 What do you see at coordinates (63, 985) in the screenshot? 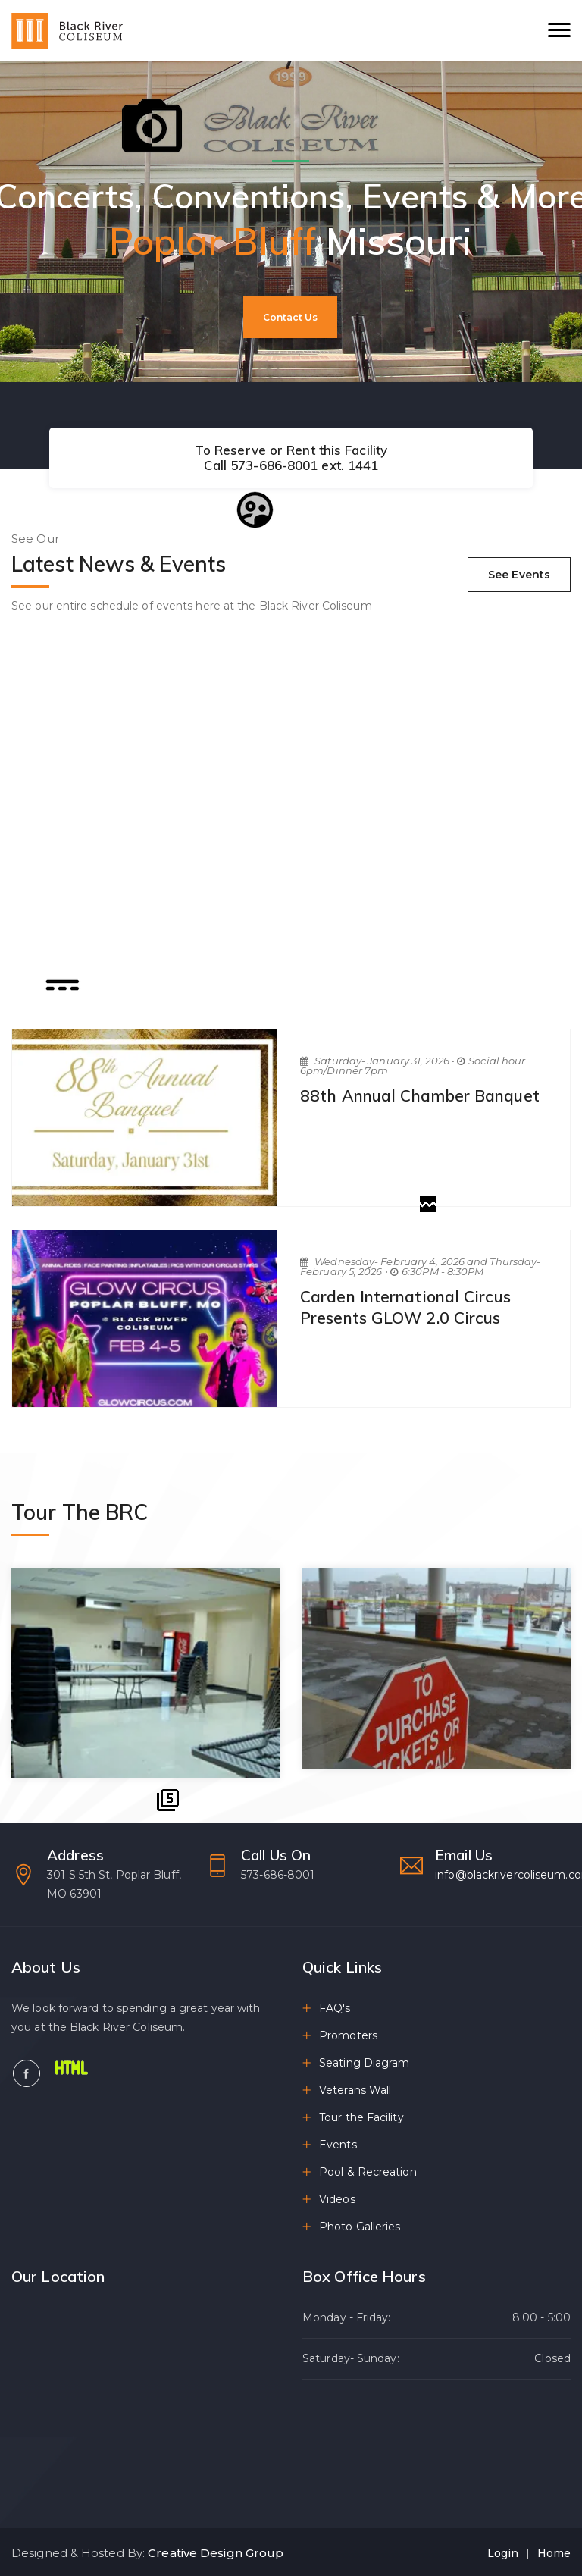
I see `power input or DC power connection port` at bounding box center [63, 985].